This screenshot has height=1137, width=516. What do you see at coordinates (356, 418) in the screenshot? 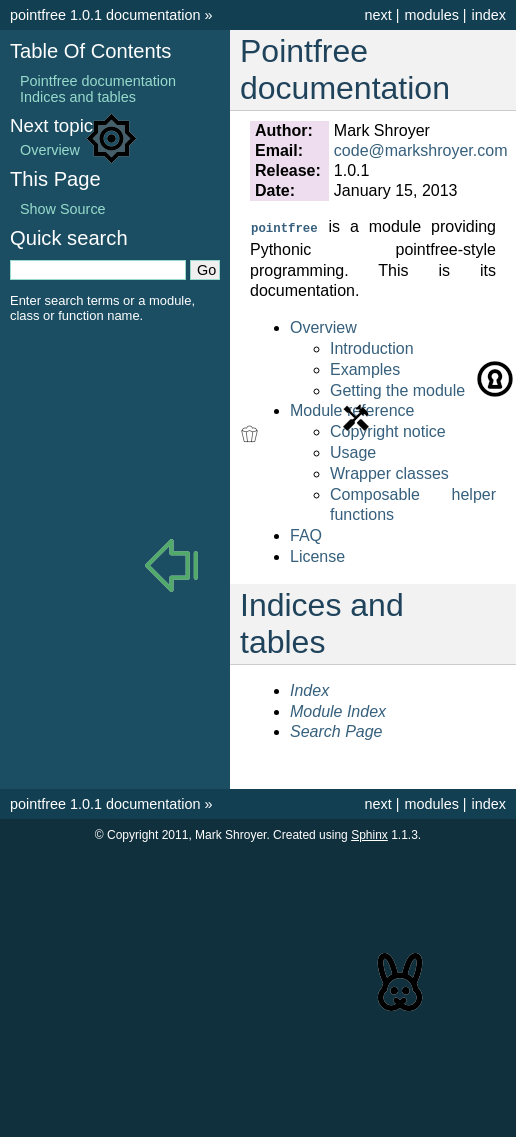
I see `access tools and settings` at bounding box center [356, 418].